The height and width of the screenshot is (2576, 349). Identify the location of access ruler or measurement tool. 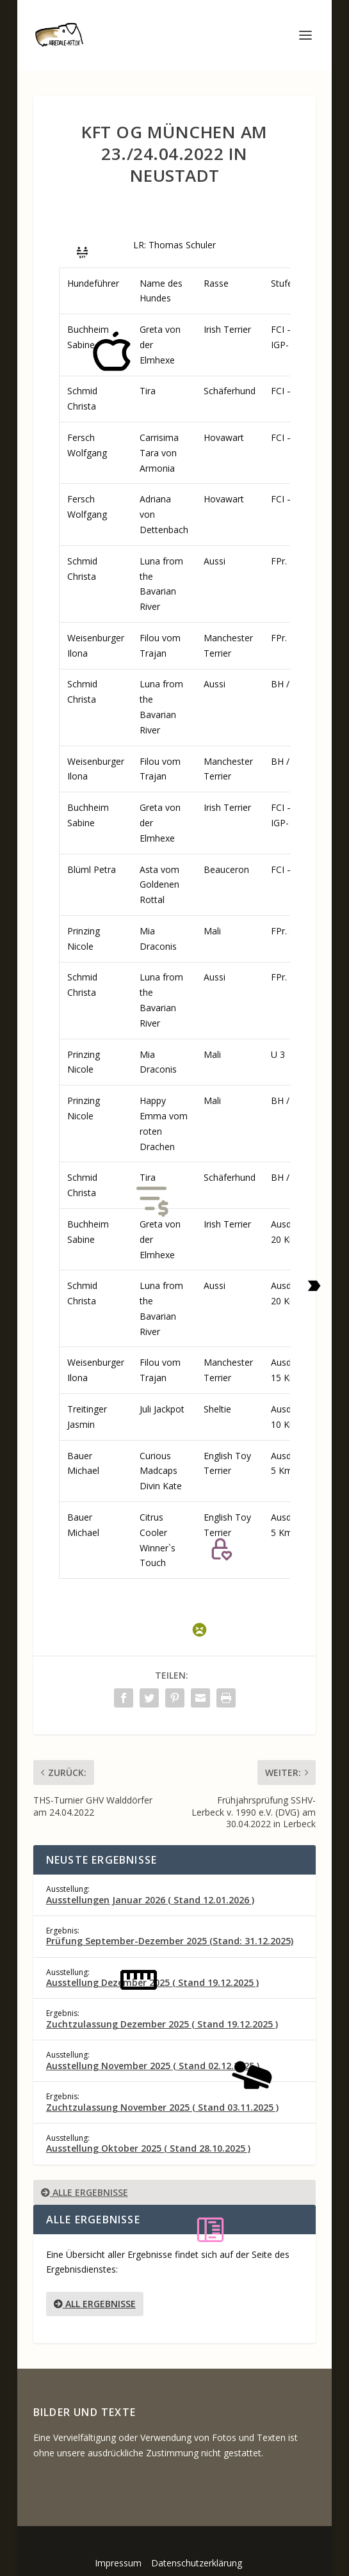
(138, 1980).